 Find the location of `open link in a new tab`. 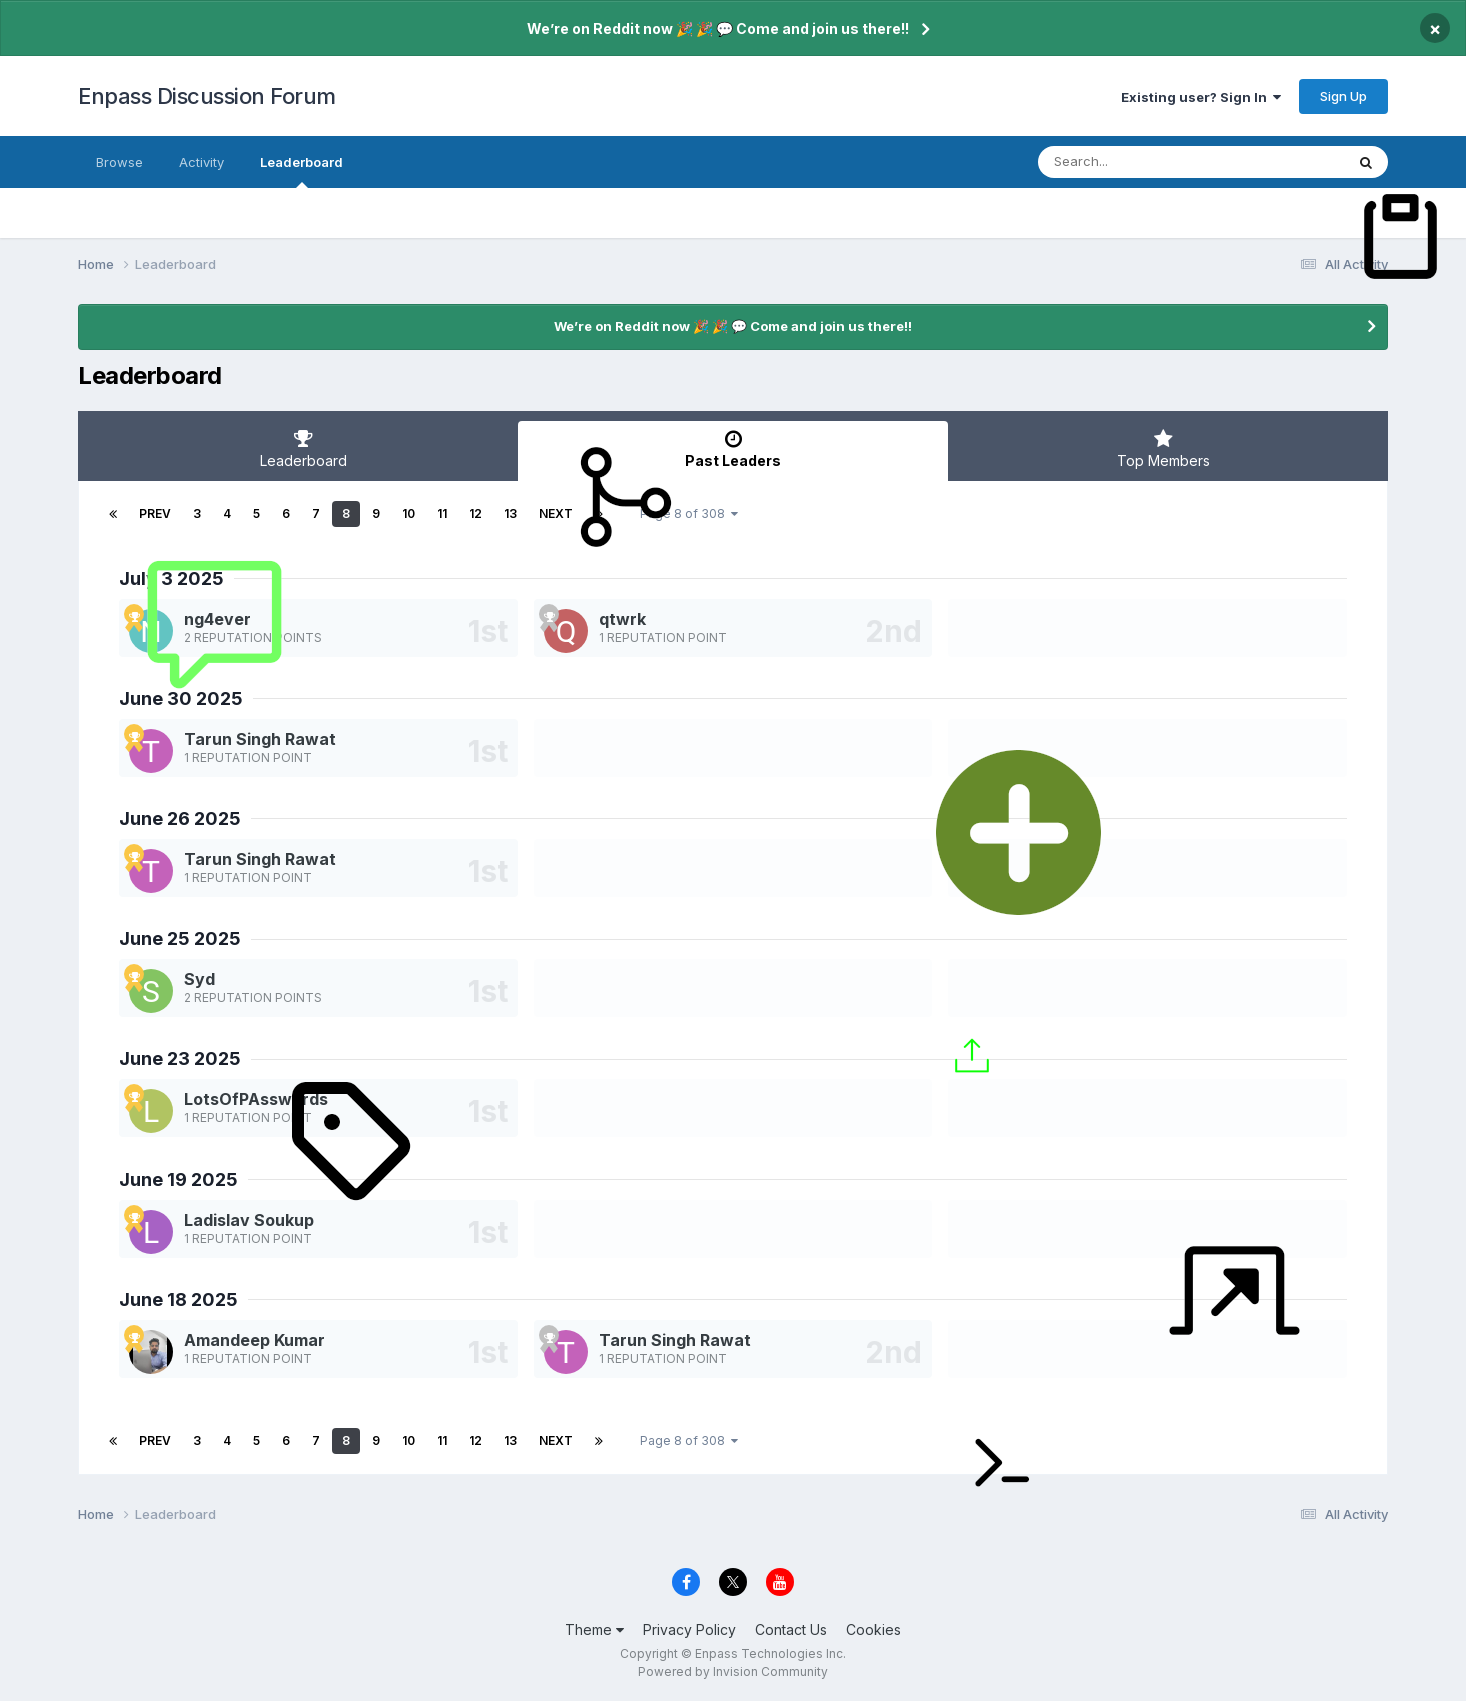

open link in a new tab is located at coordinates (1234, 1290).